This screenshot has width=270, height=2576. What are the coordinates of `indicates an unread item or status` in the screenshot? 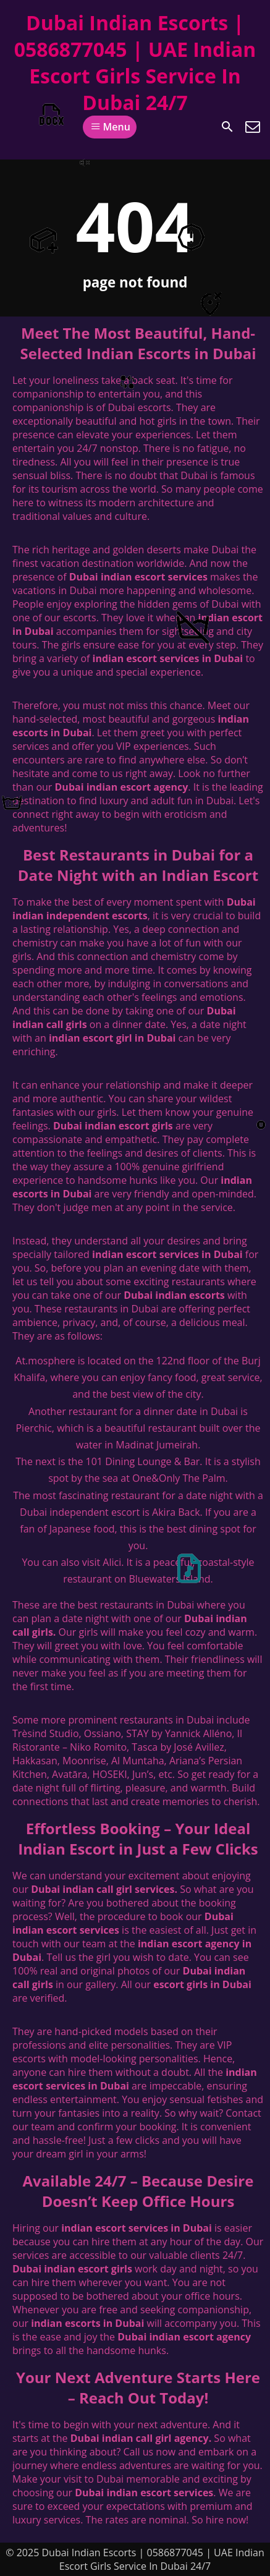 It's located at (261, 1124).